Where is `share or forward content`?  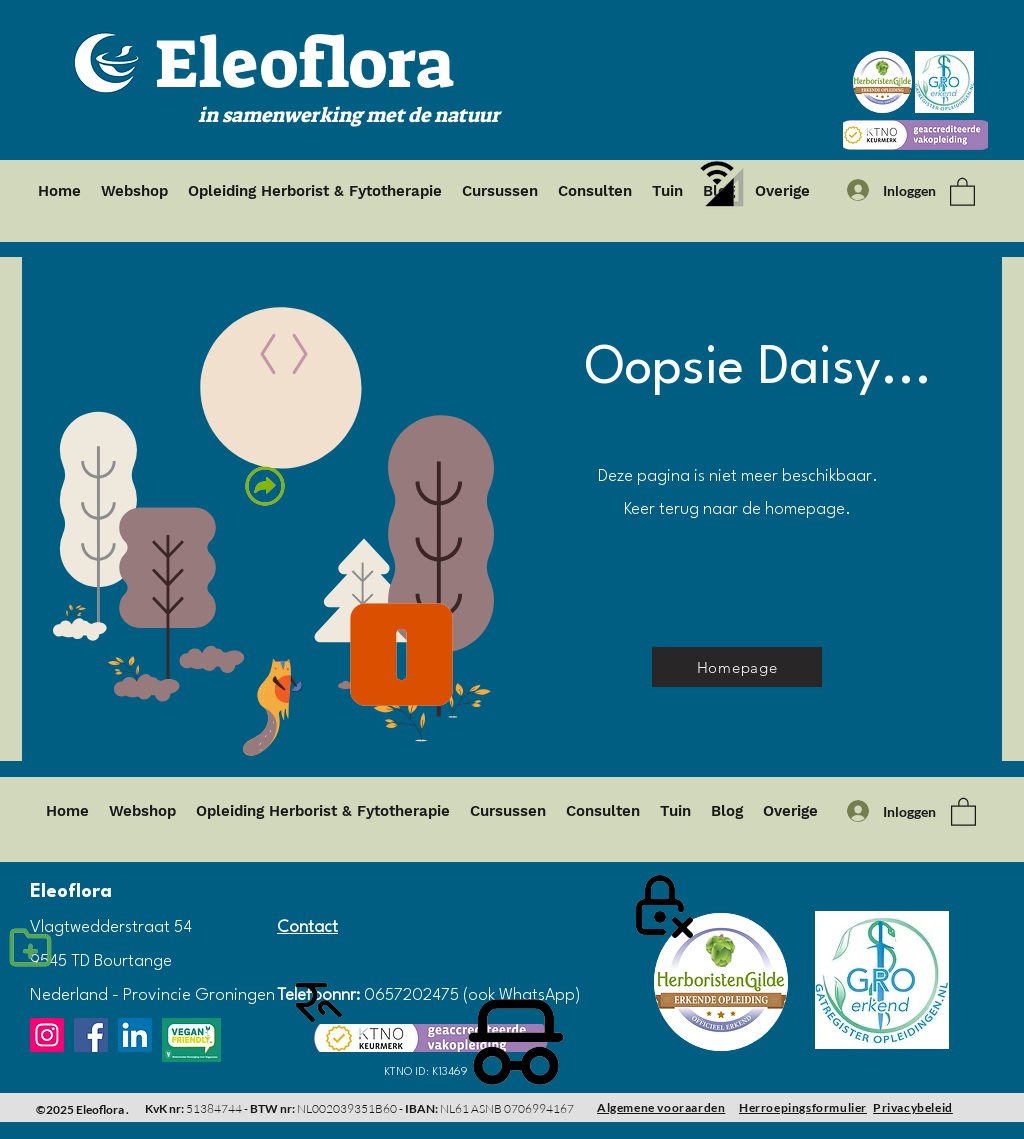
share or forward content is located at coordinates (265, 486).